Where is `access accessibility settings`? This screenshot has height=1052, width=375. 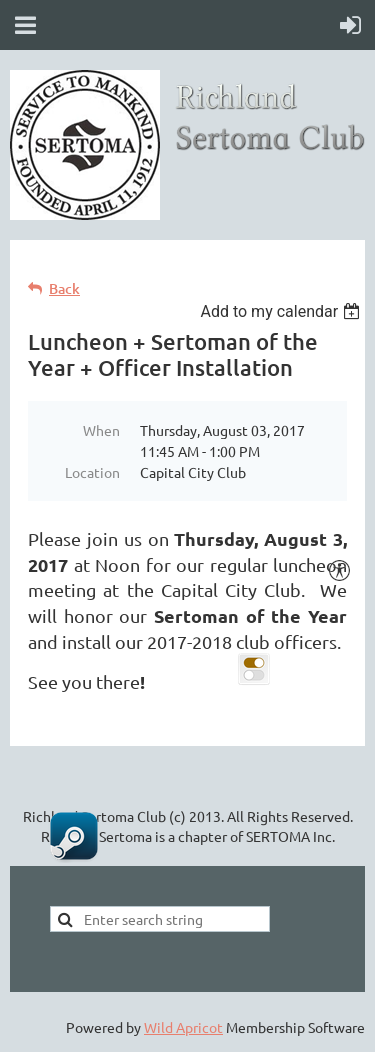
access accessibility settings is located at coordinates (339, 570).